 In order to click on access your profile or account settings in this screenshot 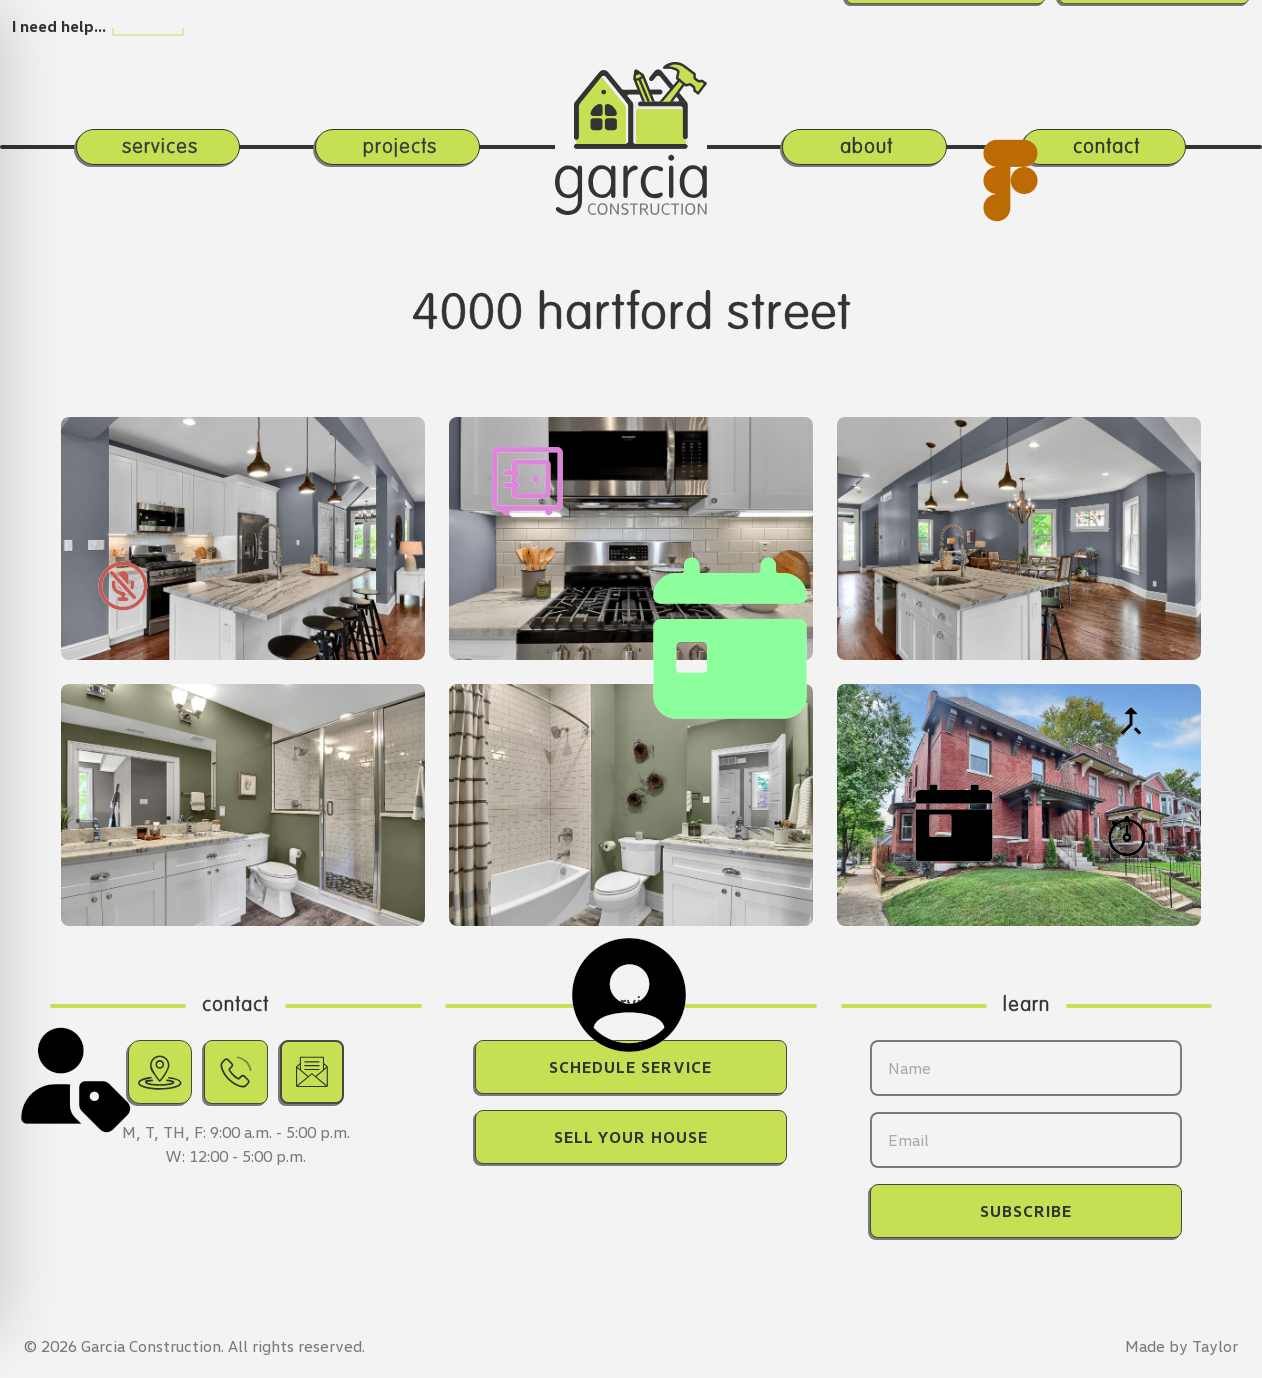, I will do `click(629, 995)`.